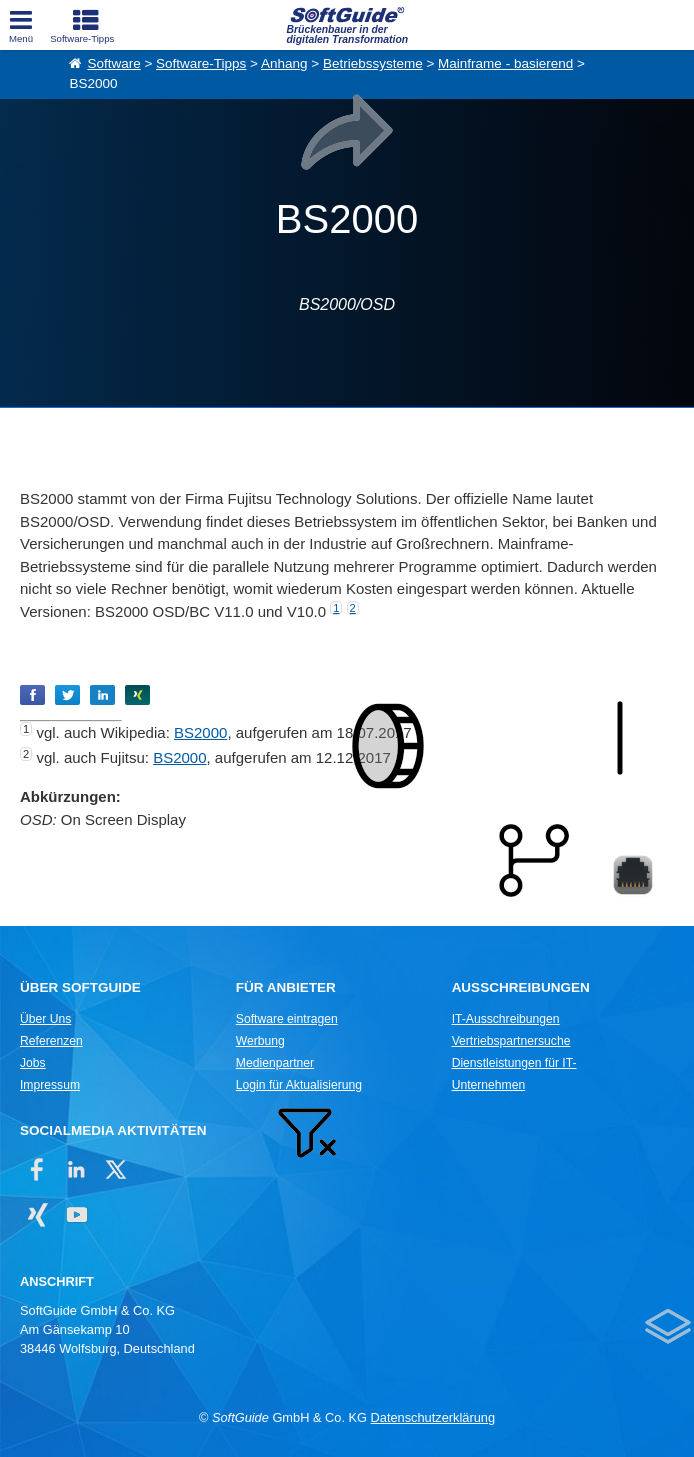 This screenshot has width=694, height=1457. Describe the element at coordinates (529, 860) in the screenshot. I see `view repository branches` at that location.